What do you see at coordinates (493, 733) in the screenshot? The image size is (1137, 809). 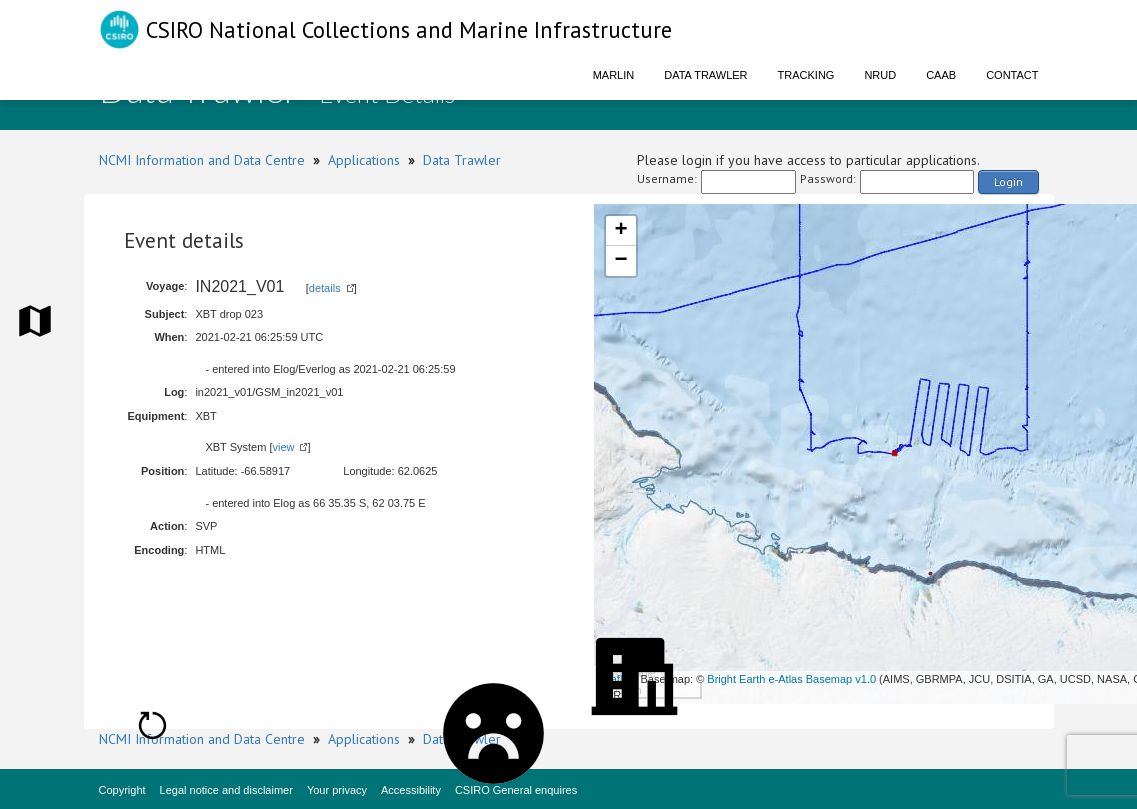 I see `rate experience as negative or unsatisfied` at bounding box center [493, 733].